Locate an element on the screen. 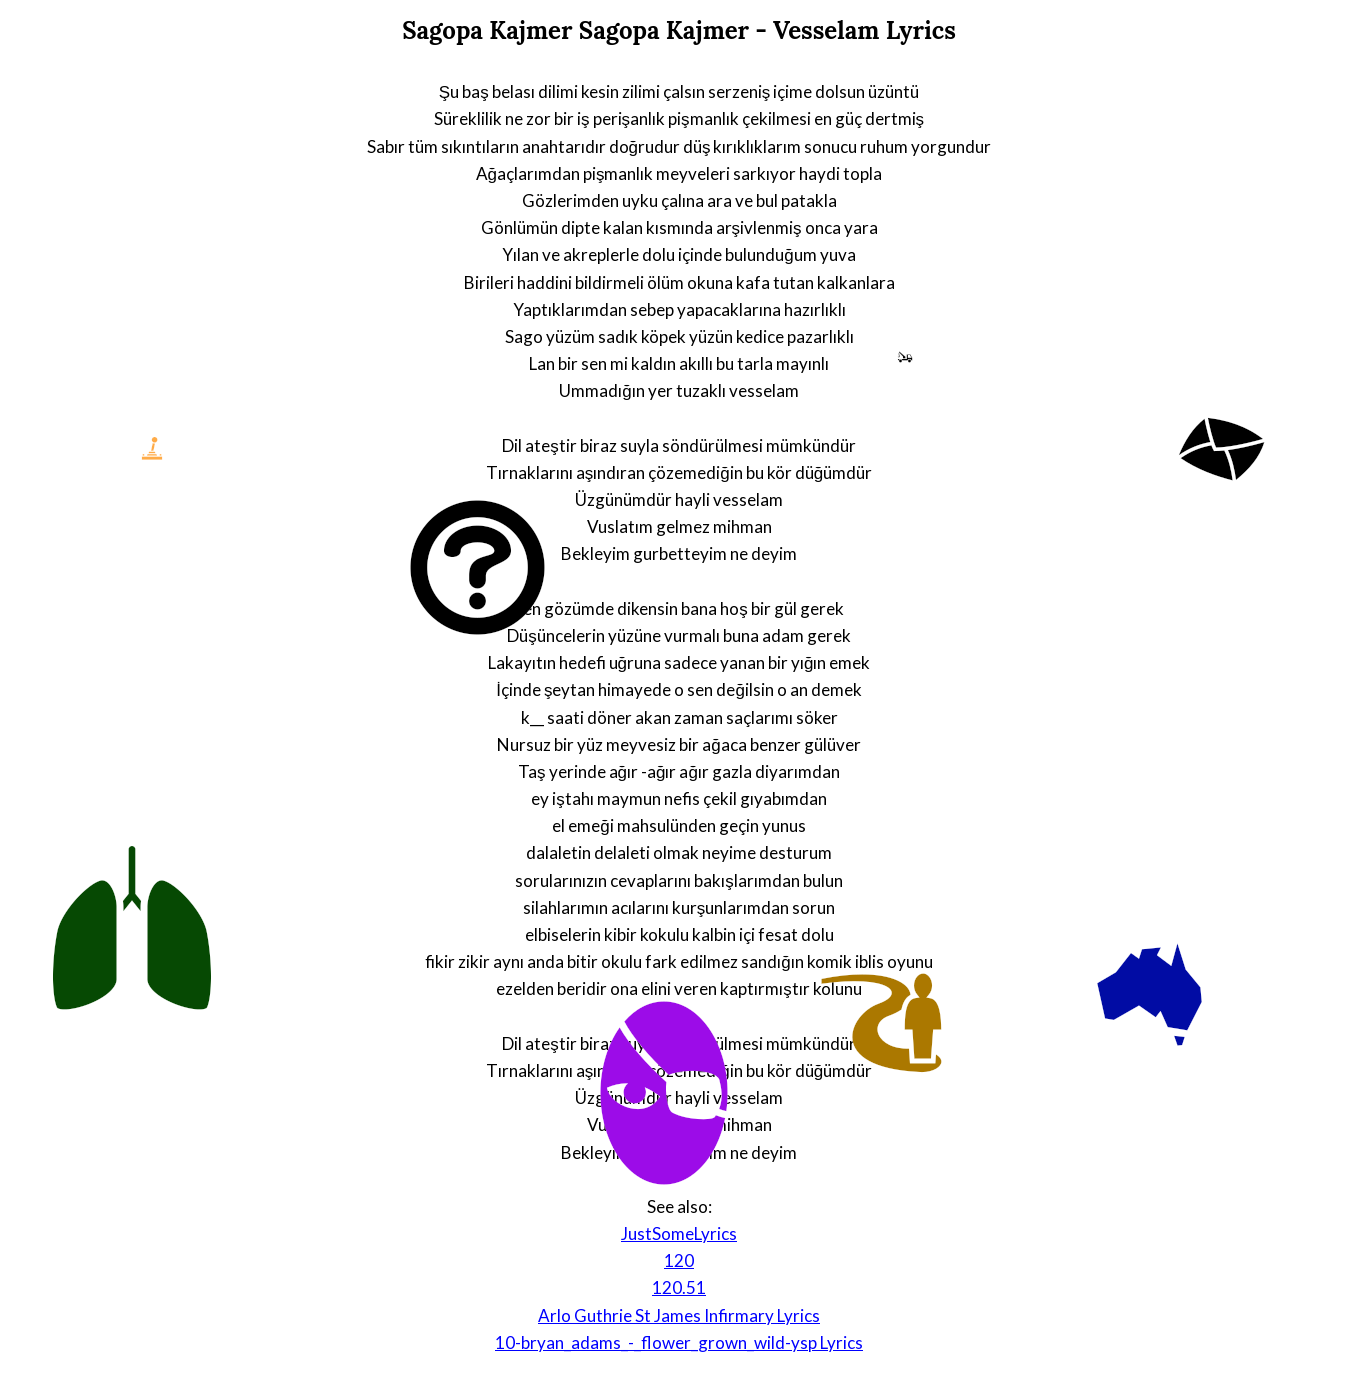 This screenshot has height=1383, width=1358. access help or support documentation is located at coordinates (477, 567).